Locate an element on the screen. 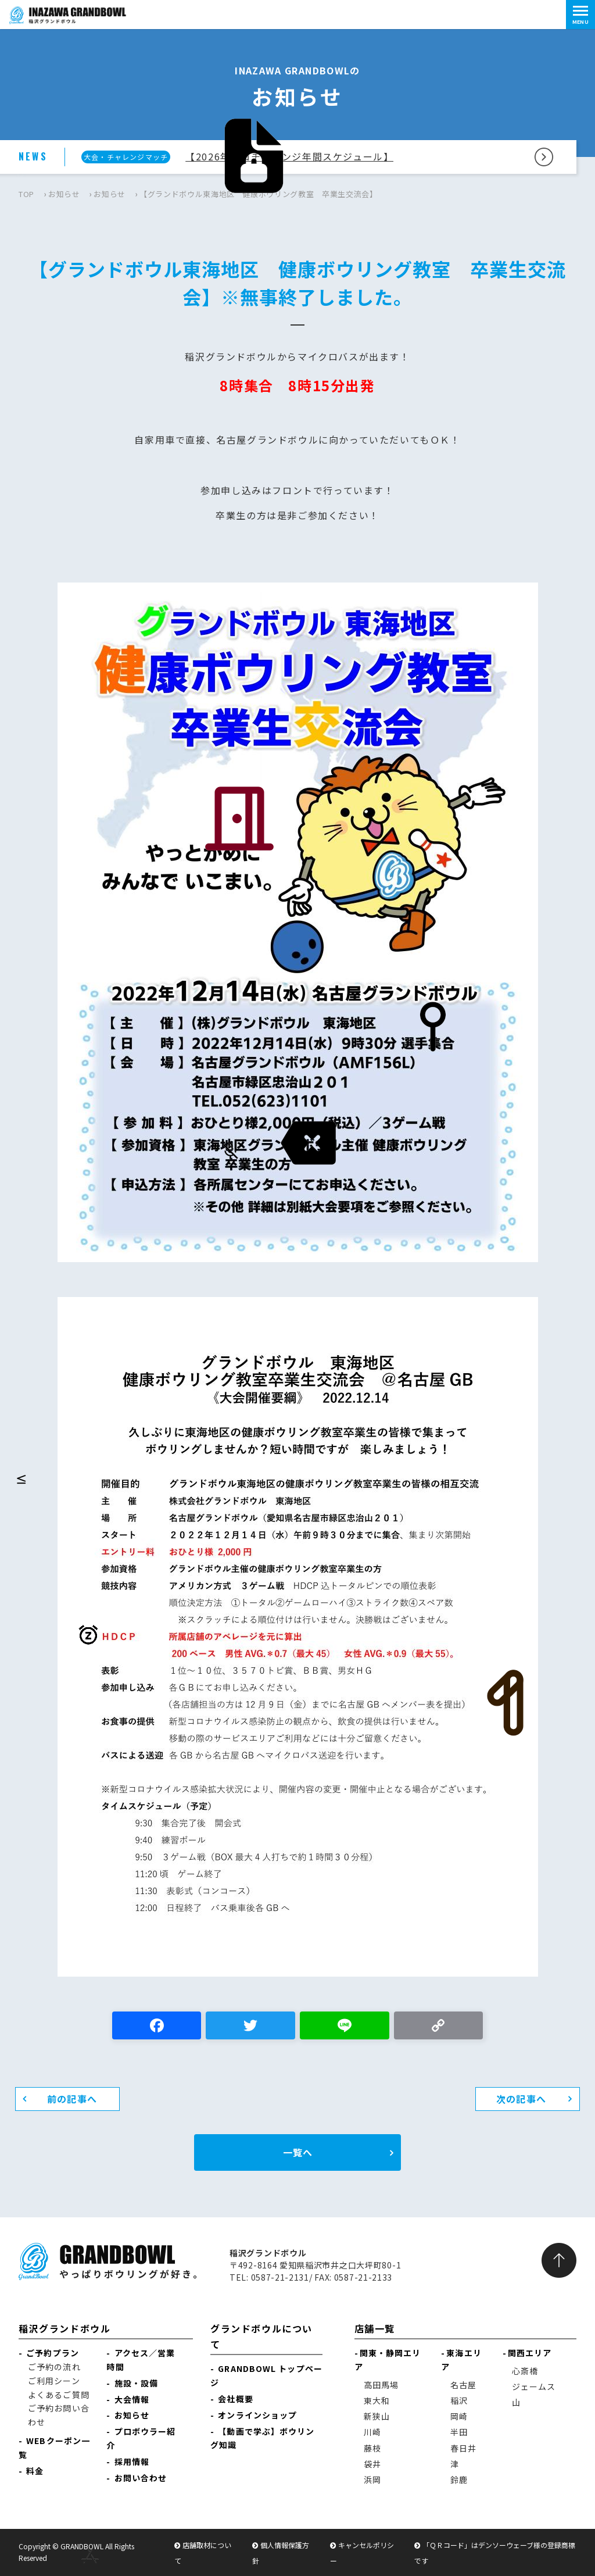 The height and width of the screenshot is (2576, 595). snooze an alarm or reminder is located at coordinates (88, 1635).